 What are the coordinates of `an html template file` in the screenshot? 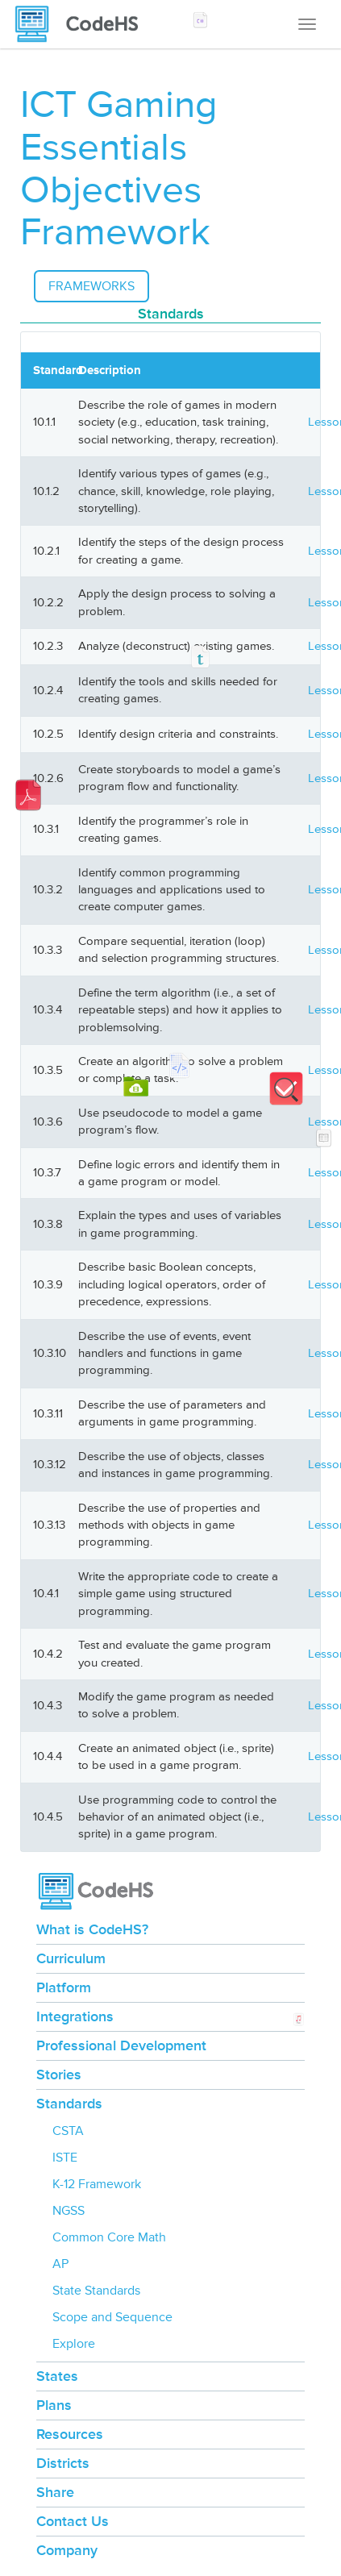 It's located at (179, 1065).